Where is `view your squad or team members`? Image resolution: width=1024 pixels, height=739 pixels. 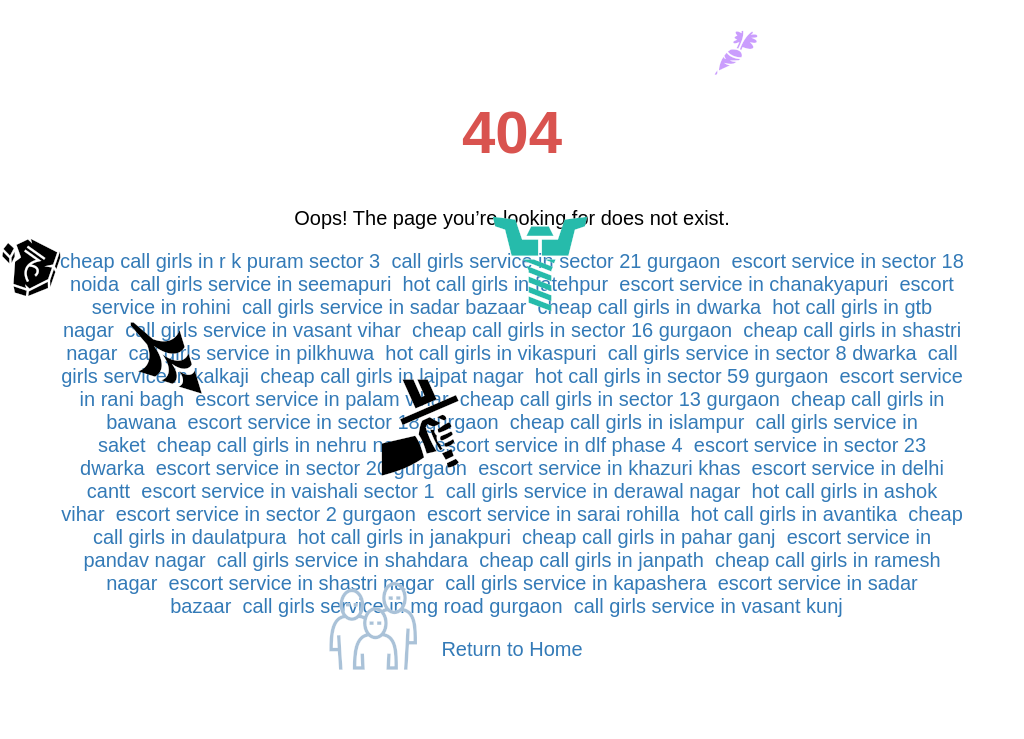 view your squad or team members is located at coordinates (373, 625).